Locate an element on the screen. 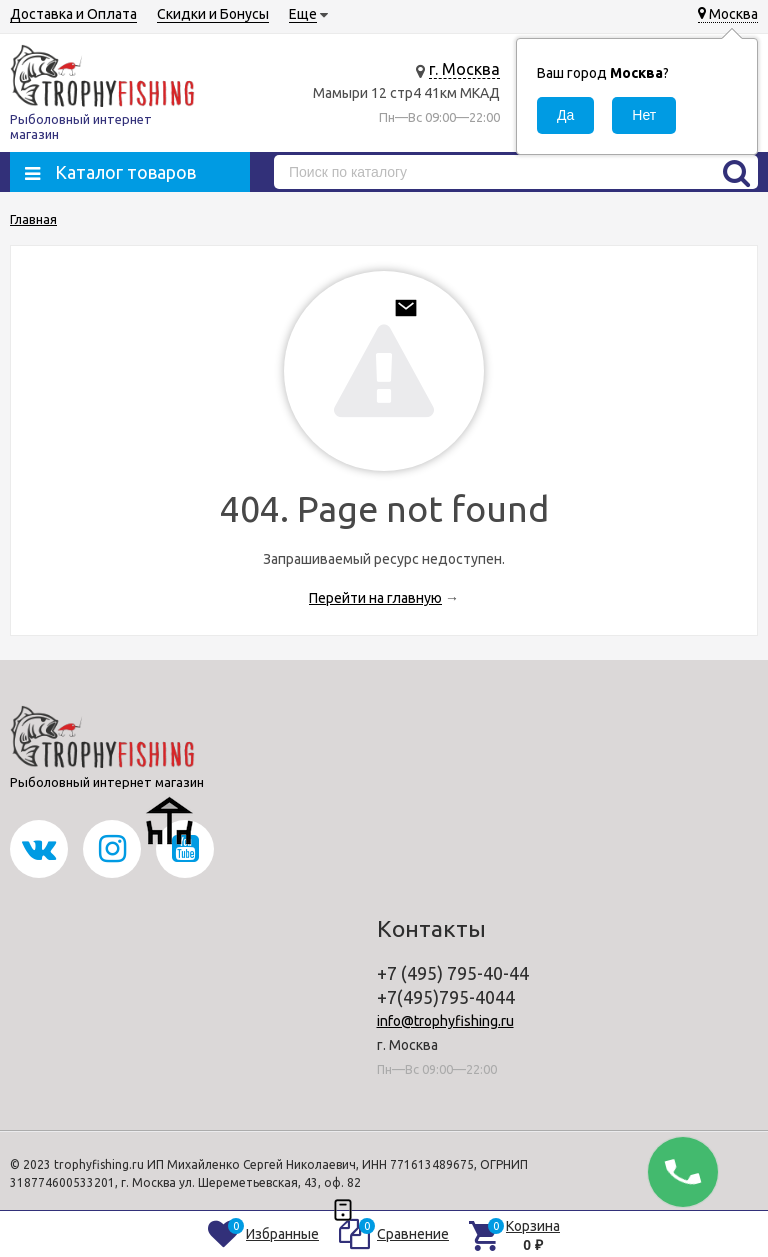  access mobile device settings is located at coordinates (343, 1210).